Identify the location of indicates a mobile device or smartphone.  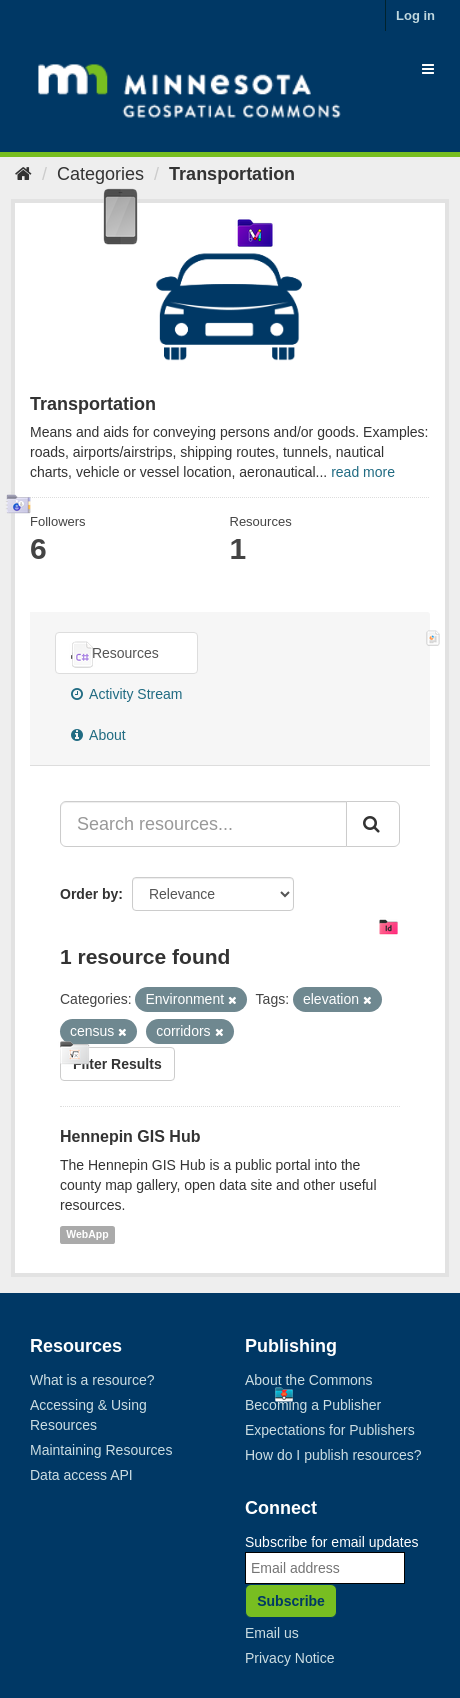
(120, 216).